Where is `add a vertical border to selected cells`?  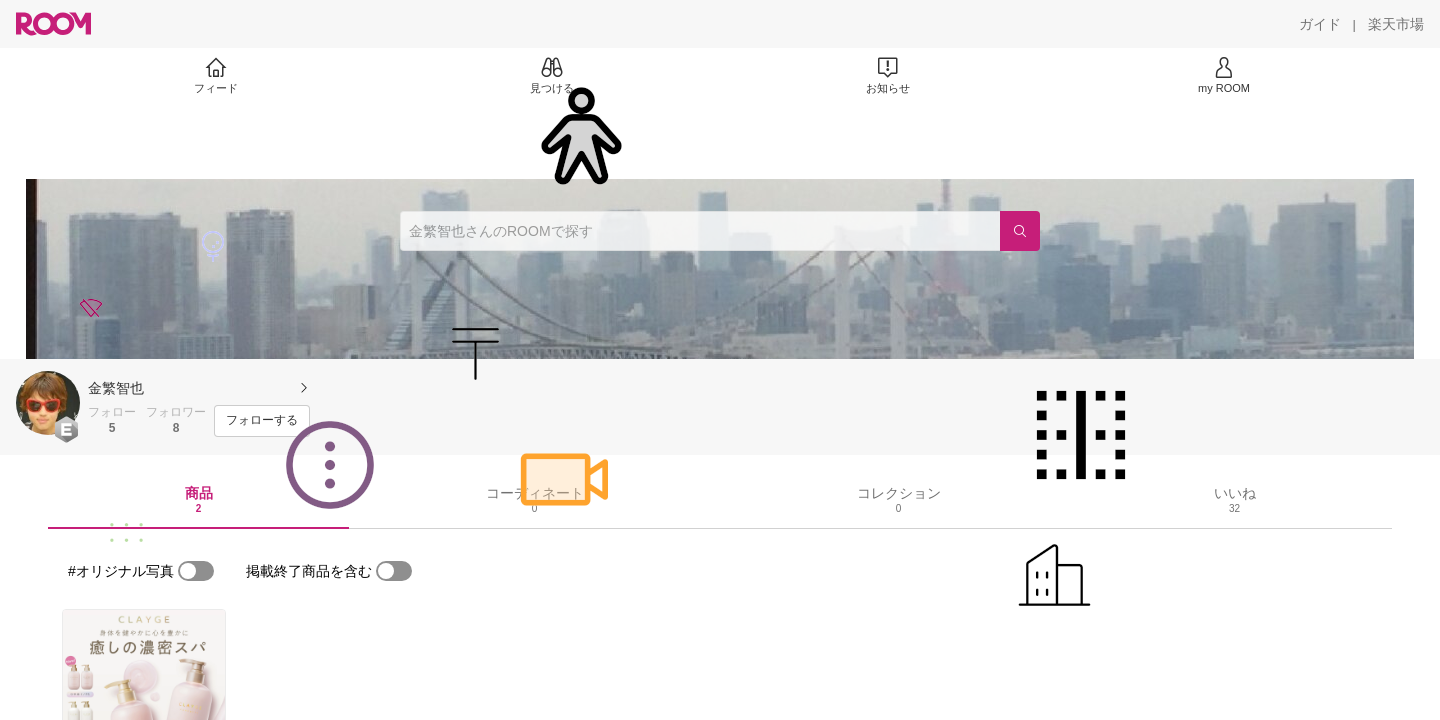
add a vertical border to selected cells is located at coordinates (1081, 435).